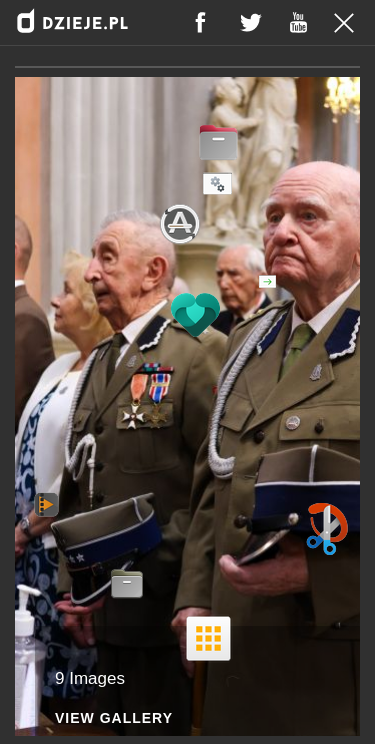 Image resolution: width=375 pixels, height=744 pixels. What do you see at coordinates (218, 142) in the screenshot?
I see `open the file manager application` at bounding box center [218, 142].